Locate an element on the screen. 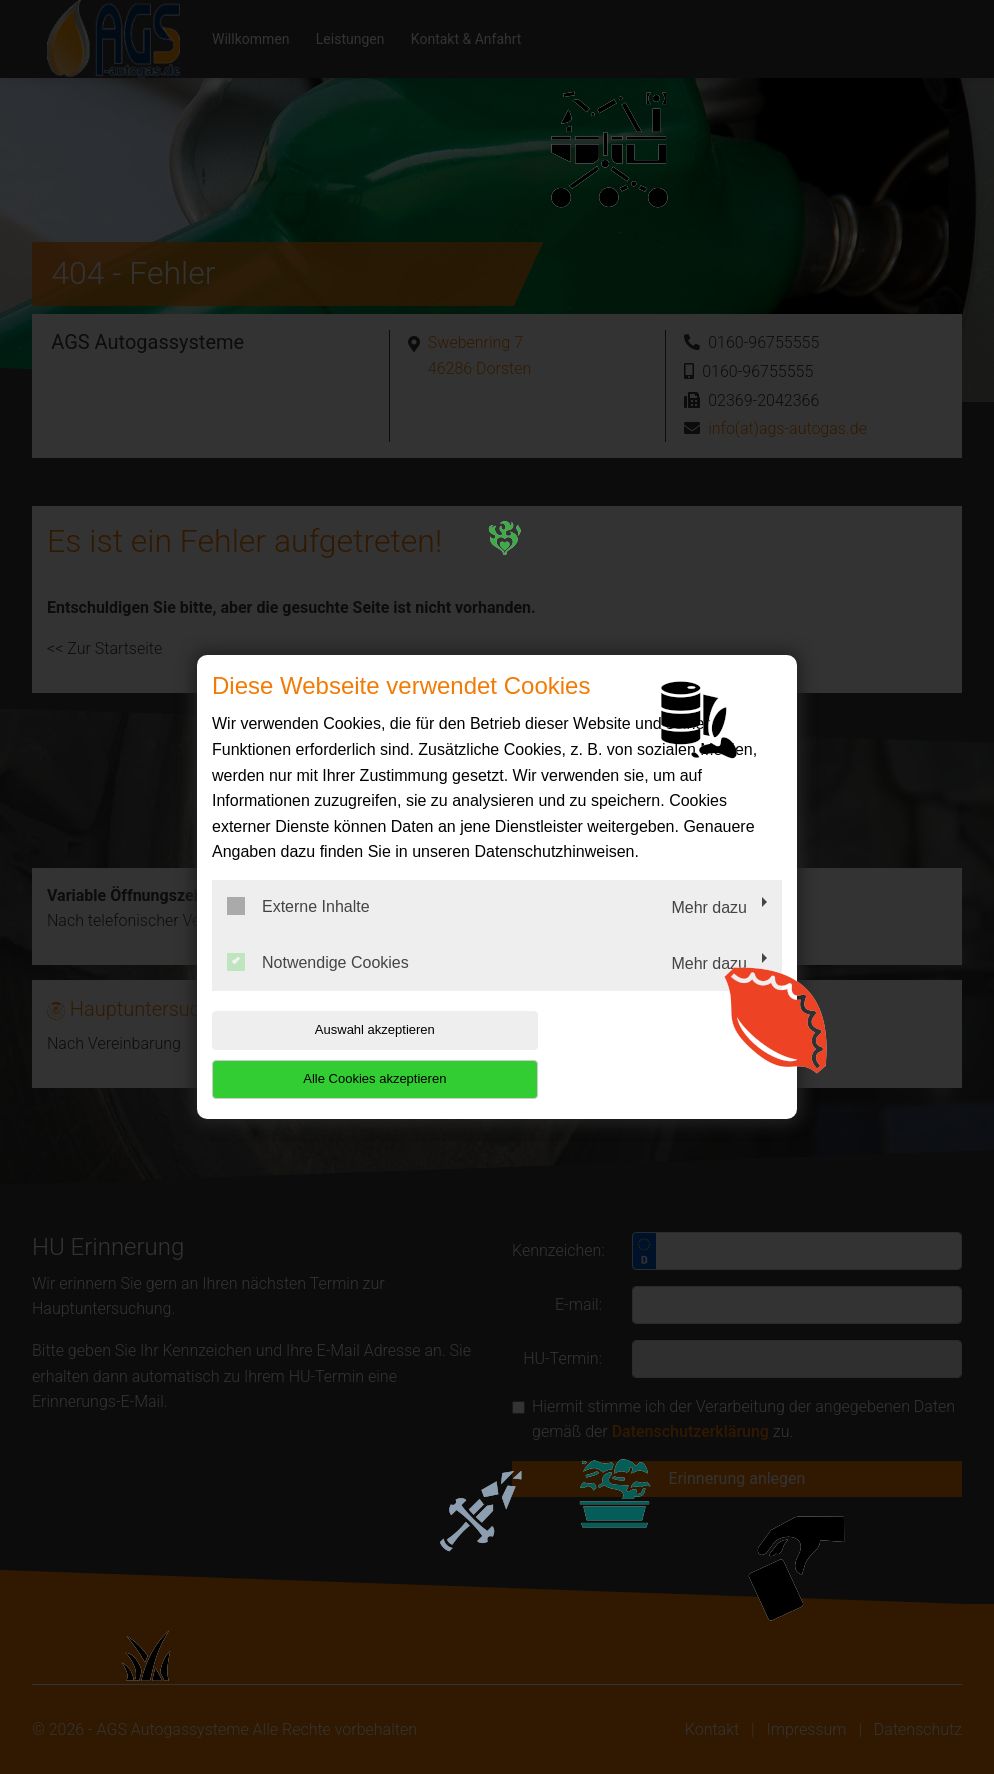 The width and height of the screenshot is (994, 1774). indicates tall grass or vegetation area in game is located at coordinates (146, 1654).